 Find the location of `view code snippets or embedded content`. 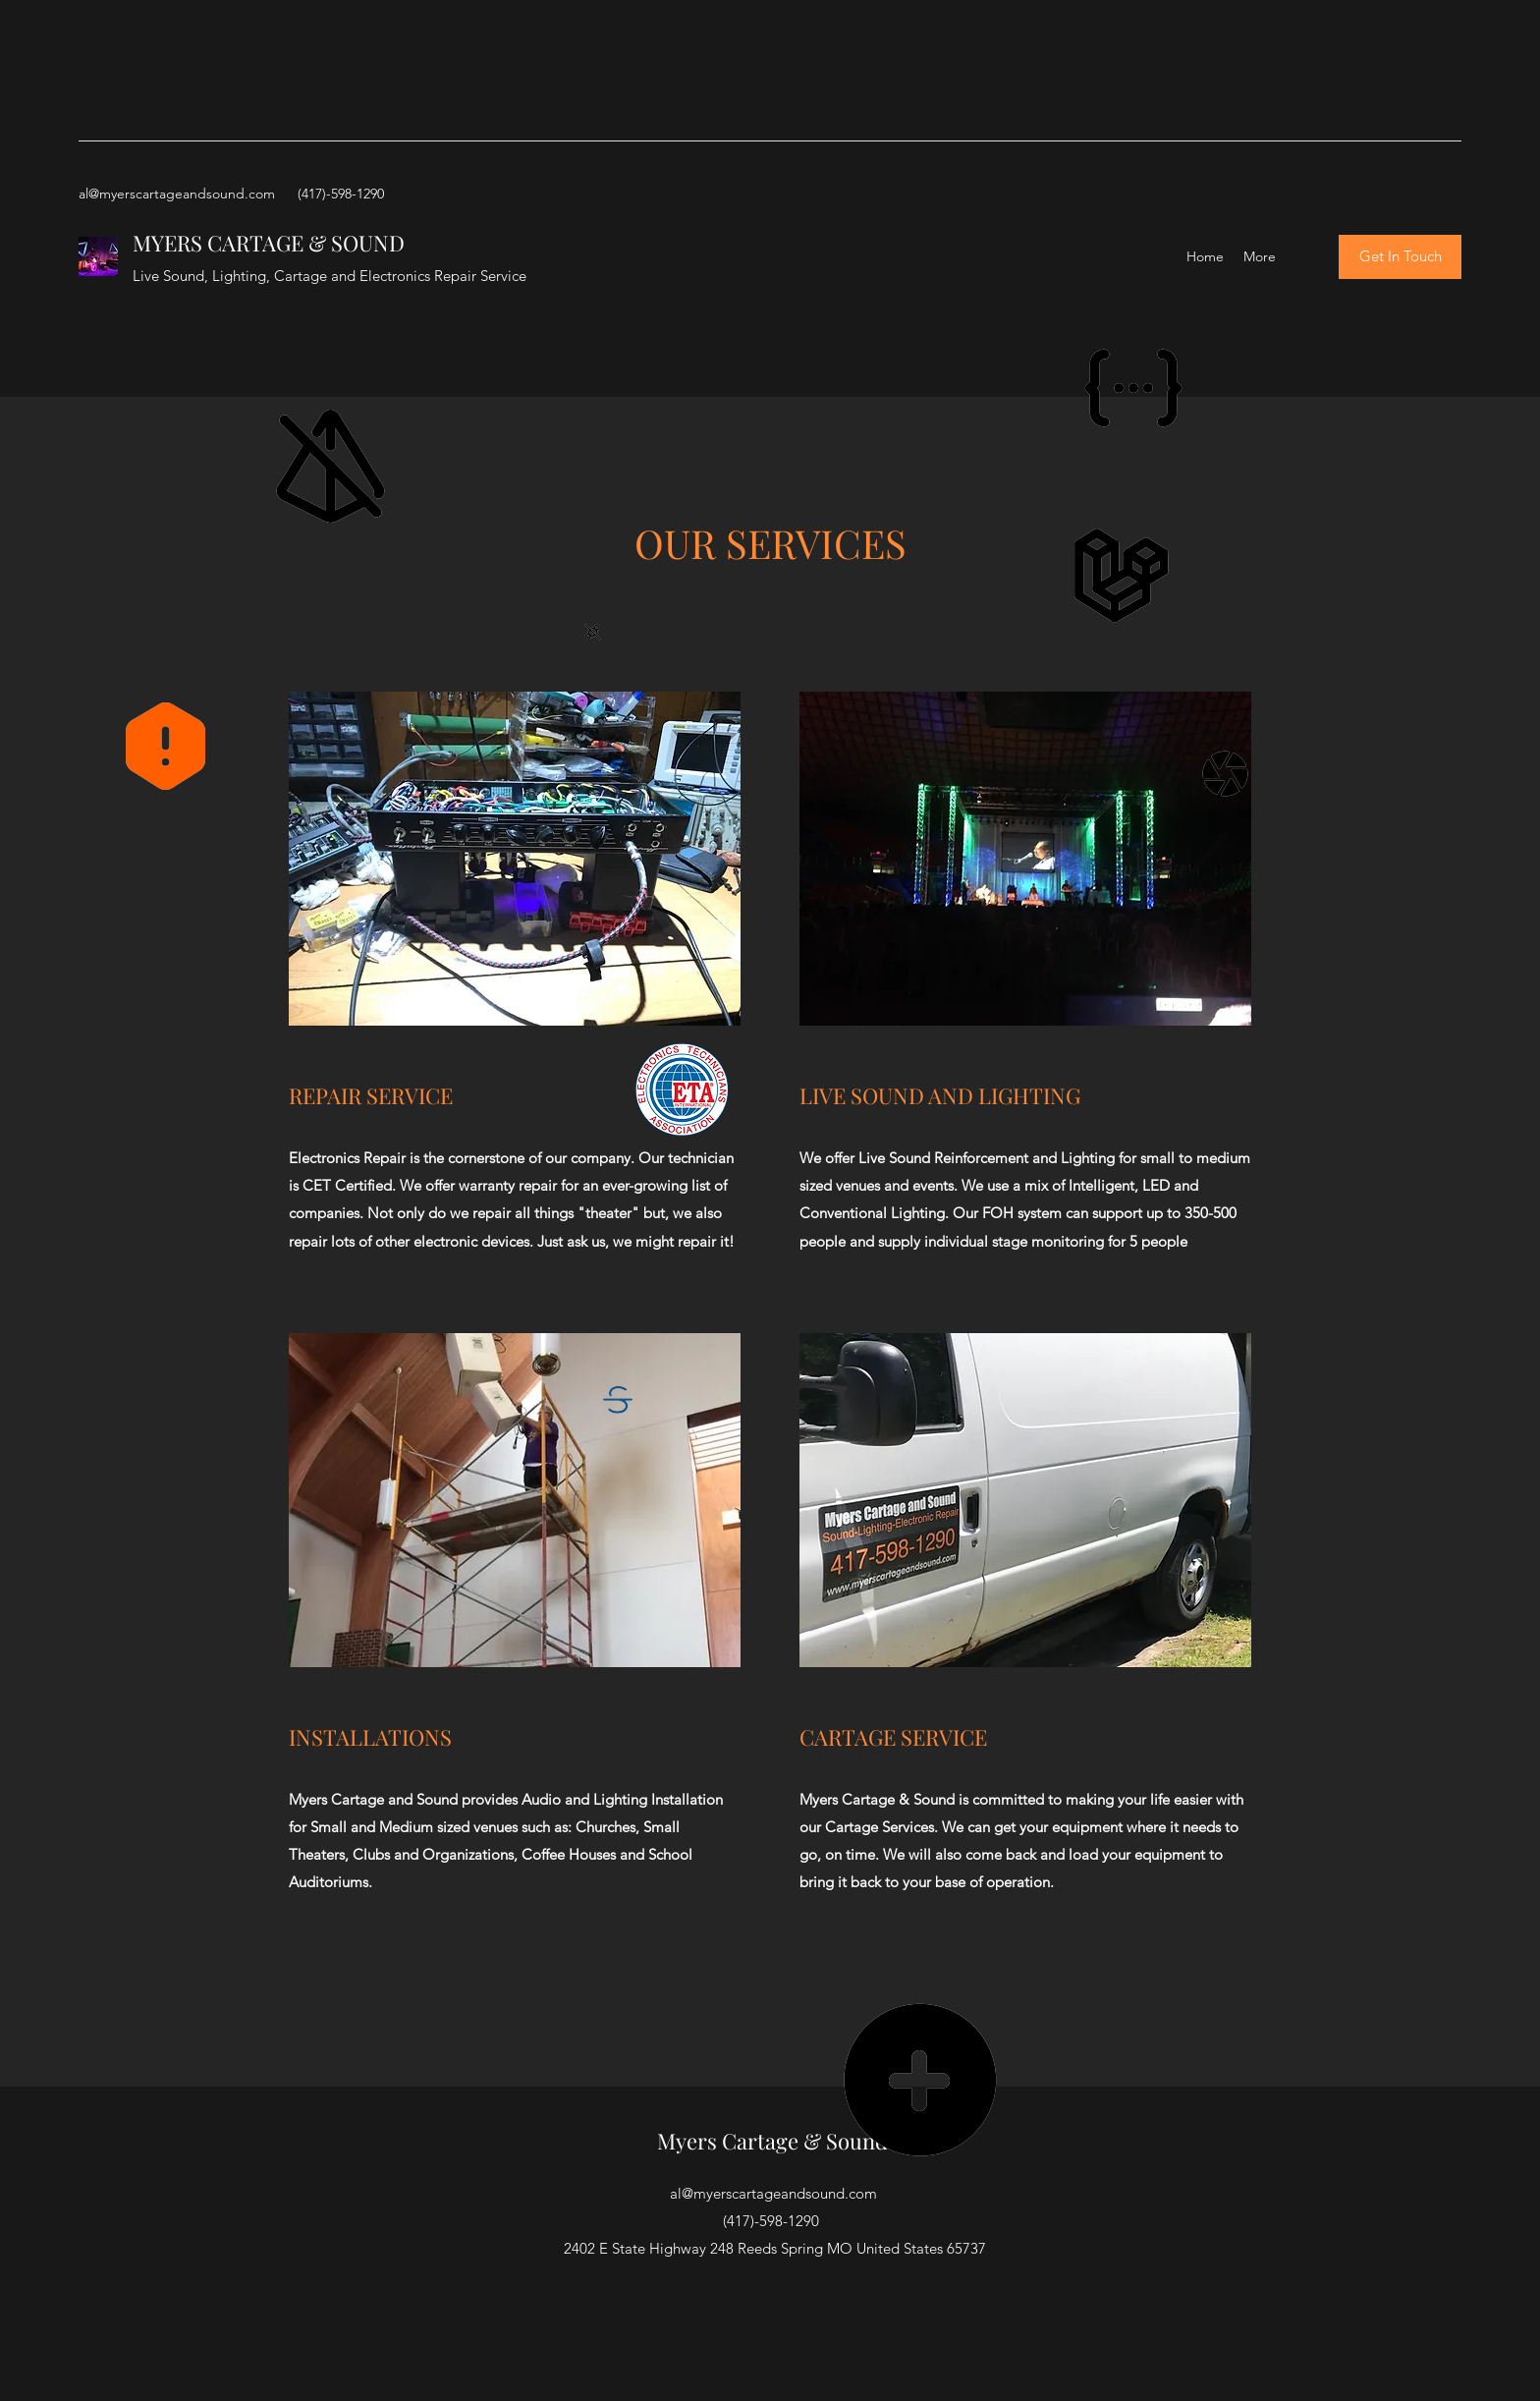

view code snippets or embedded content is located at coordinates (1133, 388).